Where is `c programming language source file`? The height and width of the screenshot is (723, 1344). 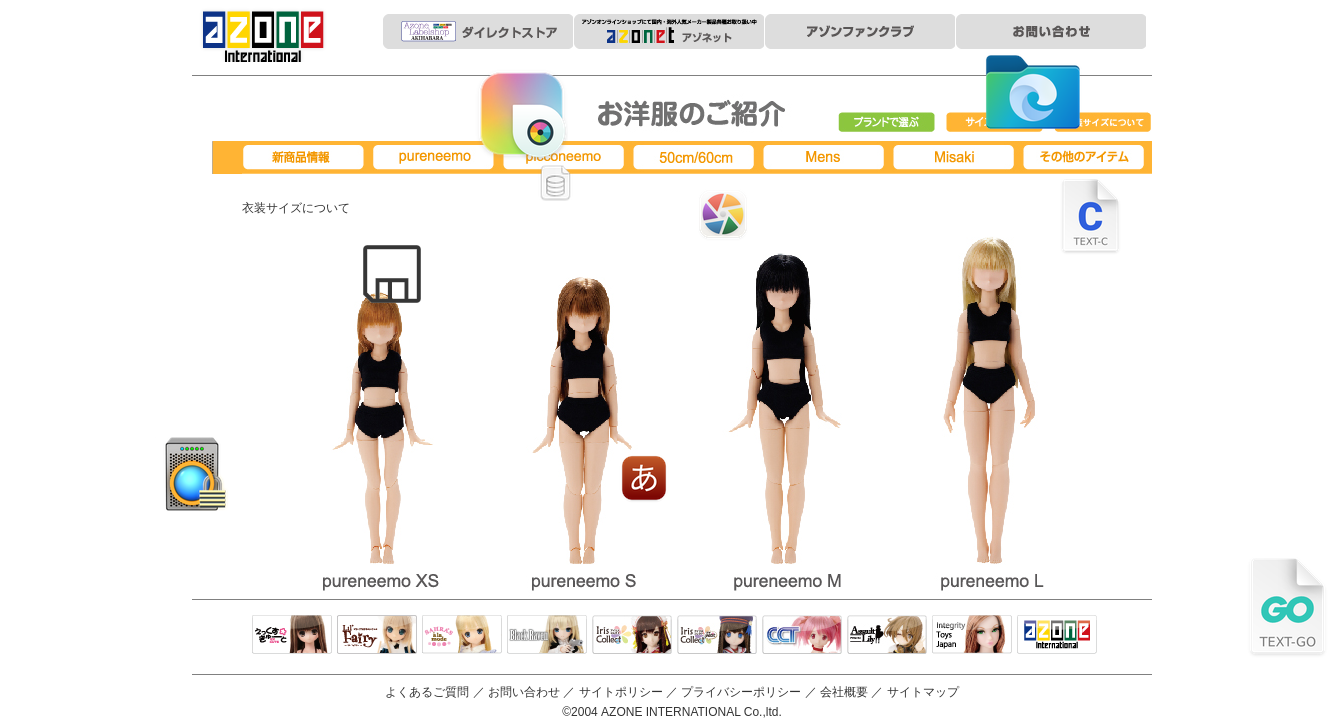 c programming language source file is located at coordinates (1090, 216).